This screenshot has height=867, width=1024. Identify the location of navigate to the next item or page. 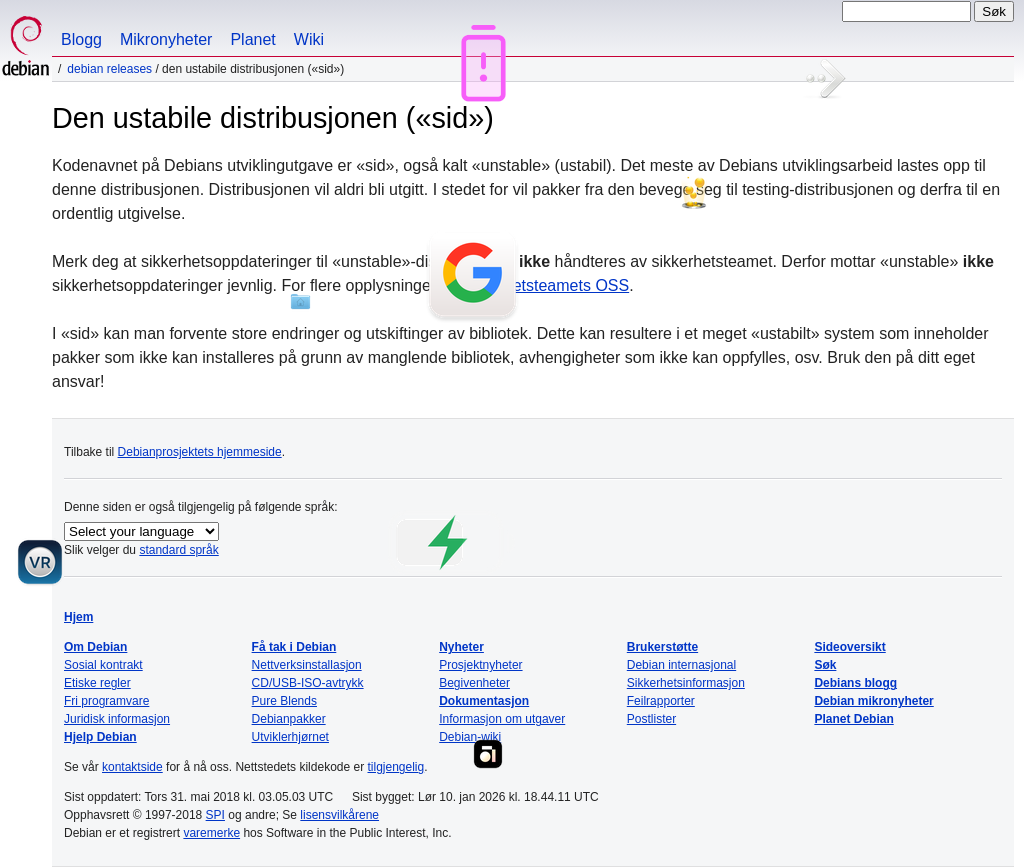
(825, 78).